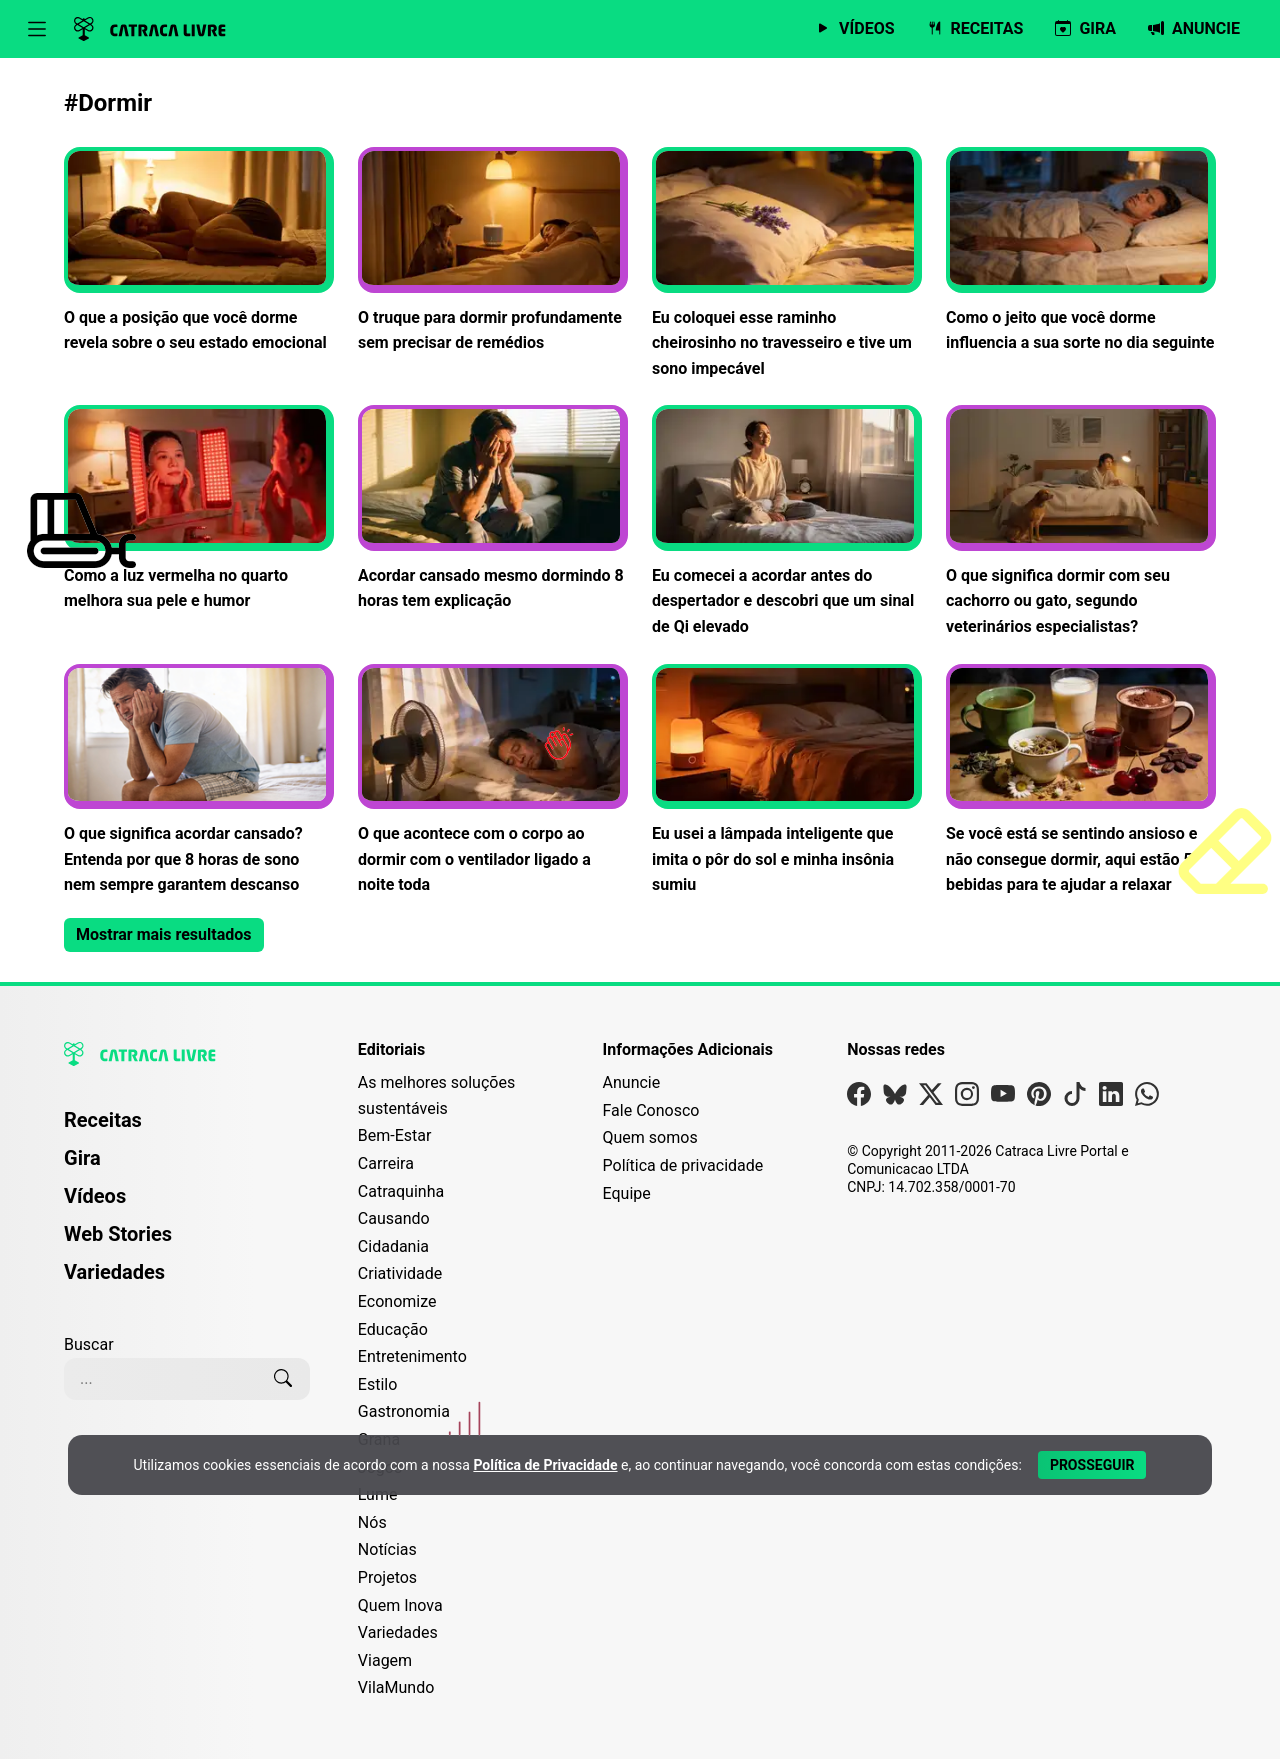  What do you see at coordinates (471, 1416) in the screenshot?
I see `indicates strong cellular network signal` at bounding box center [471, 1416].